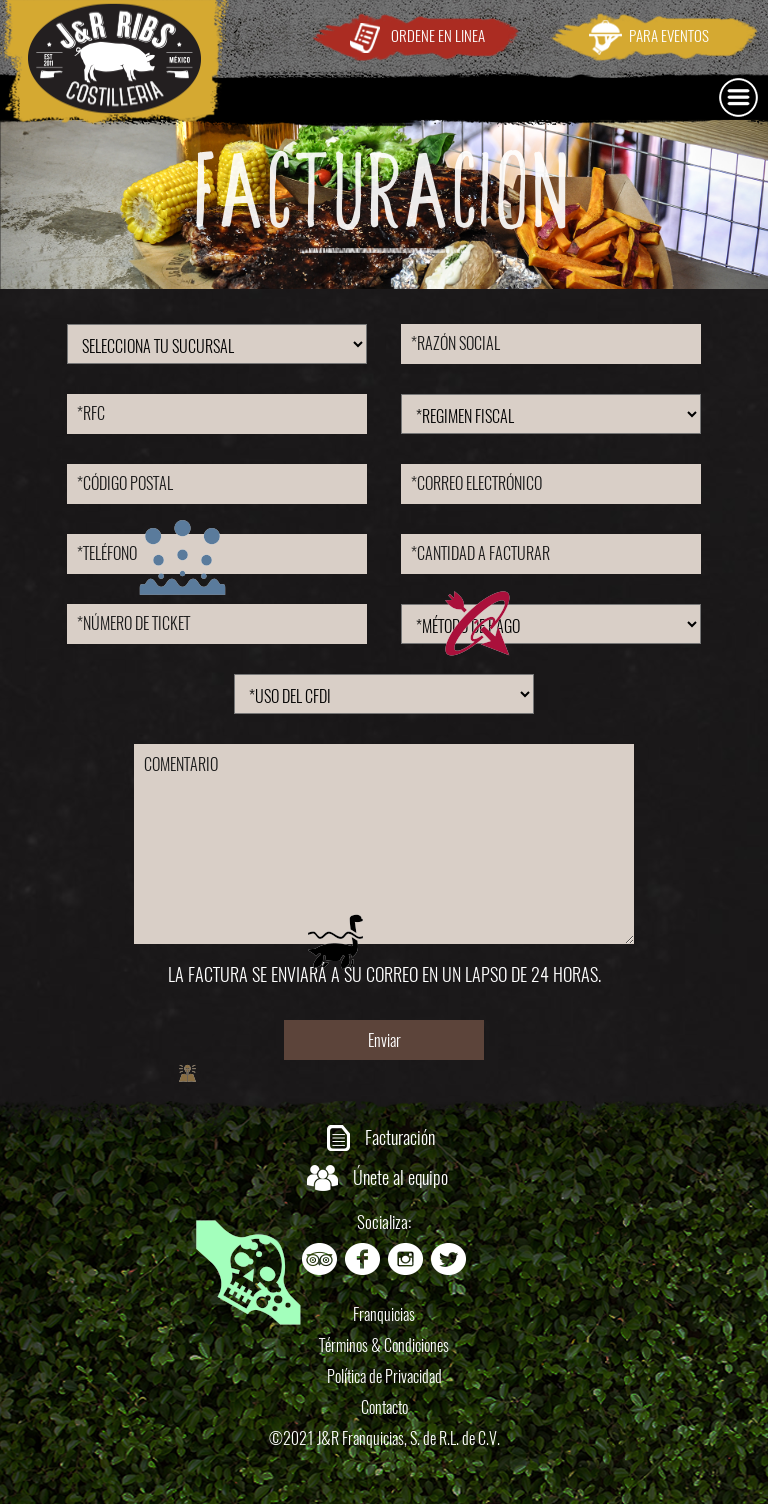  I want to click on activate disintegrate ability or spell, so click(248, 1272).